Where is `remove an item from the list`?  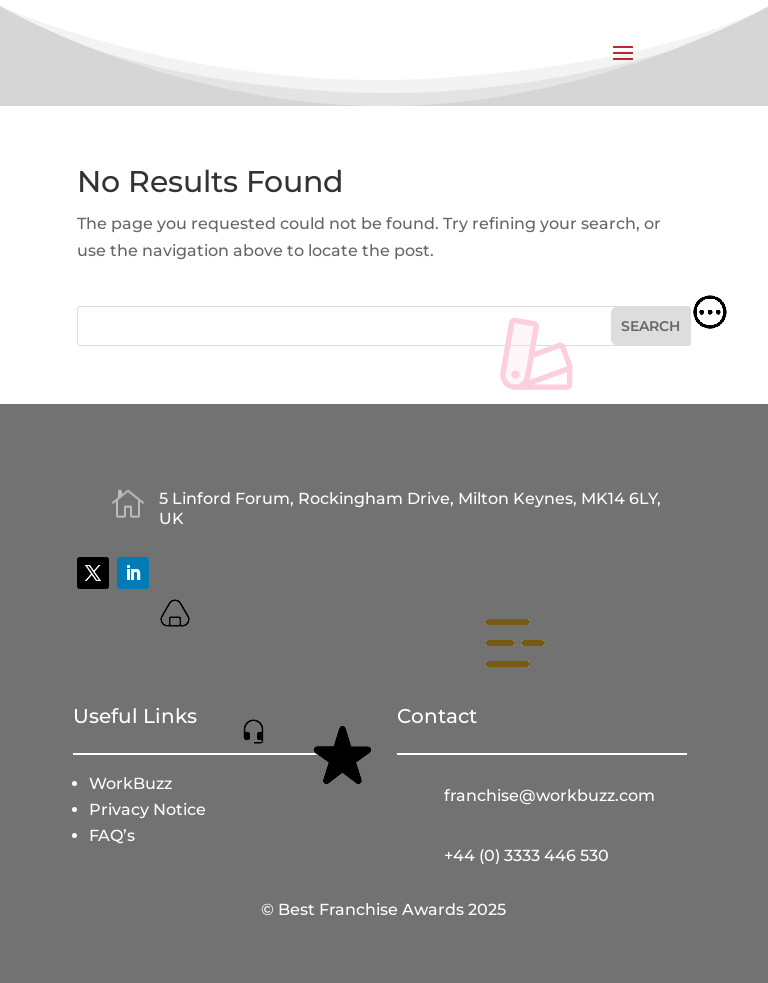
remove an item from the list is located at coordinates (515, 643).